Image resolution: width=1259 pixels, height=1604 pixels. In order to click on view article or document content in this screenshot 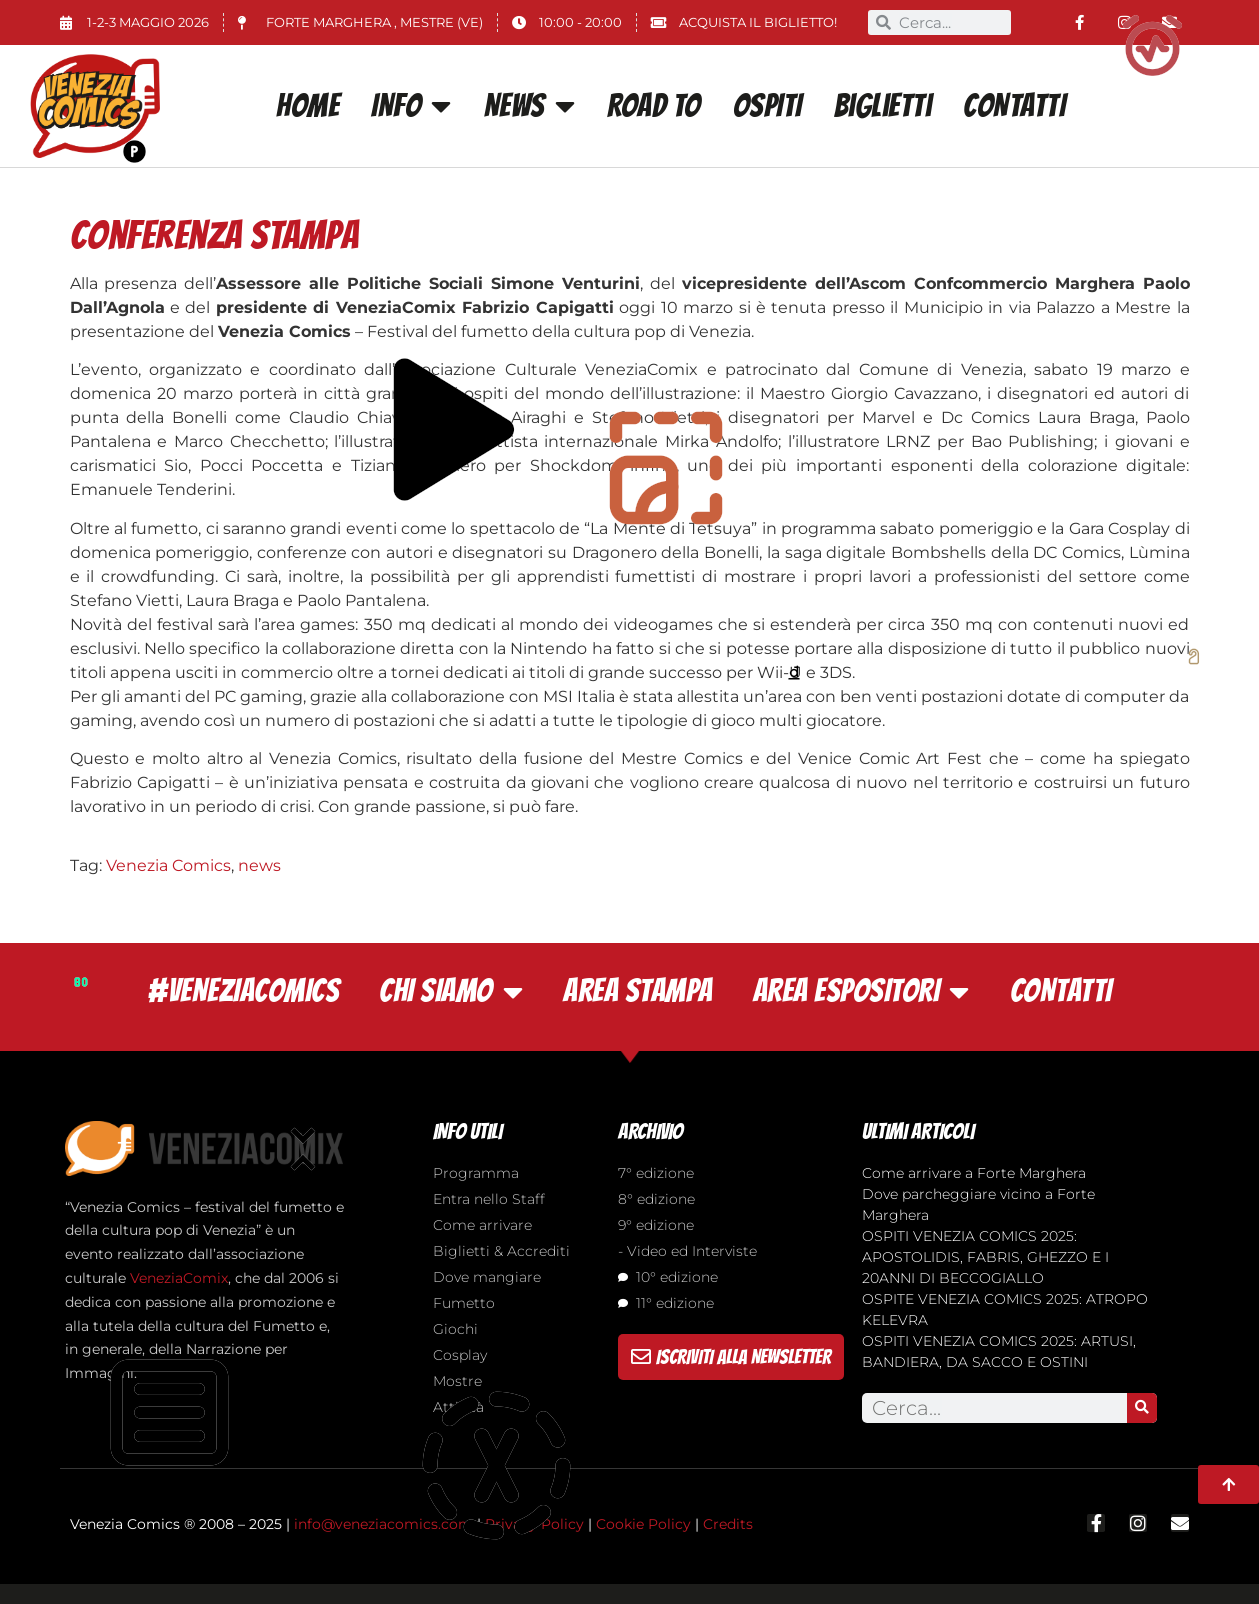, I will do `click(169, 1412)`.